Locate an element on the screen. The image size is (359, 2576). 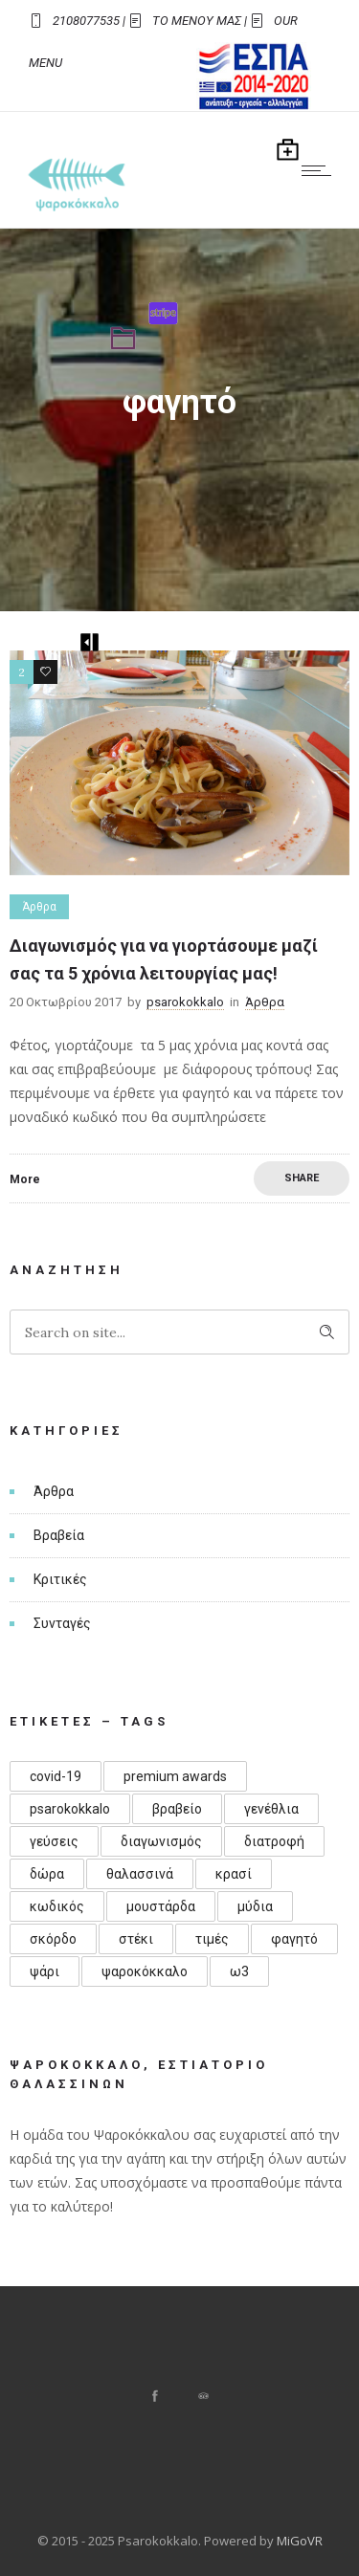
pay with Stripe is located at coordinates (163, 313).